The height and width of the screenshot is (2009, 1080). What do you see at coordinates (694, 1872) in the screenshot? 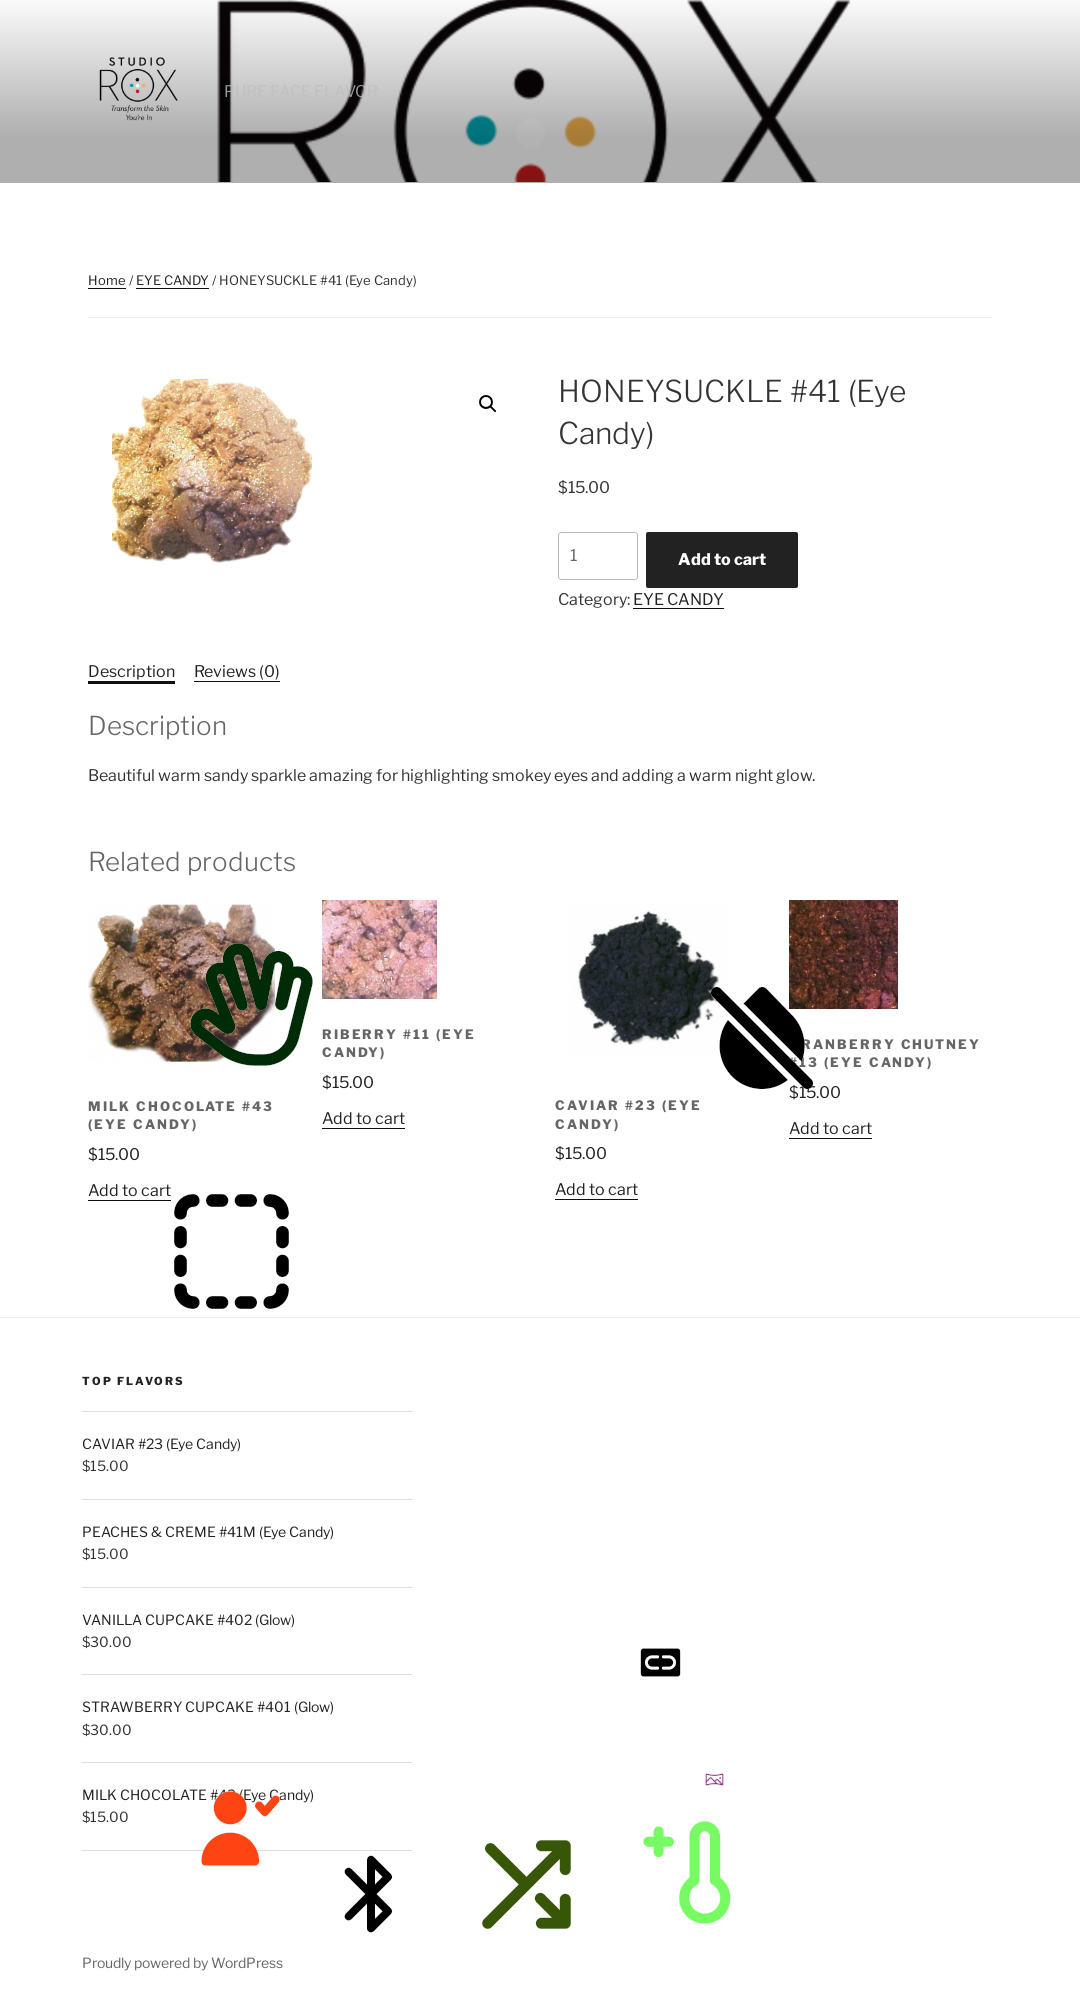
I see `increase temperature setting` at bounding box center [694, 1872].